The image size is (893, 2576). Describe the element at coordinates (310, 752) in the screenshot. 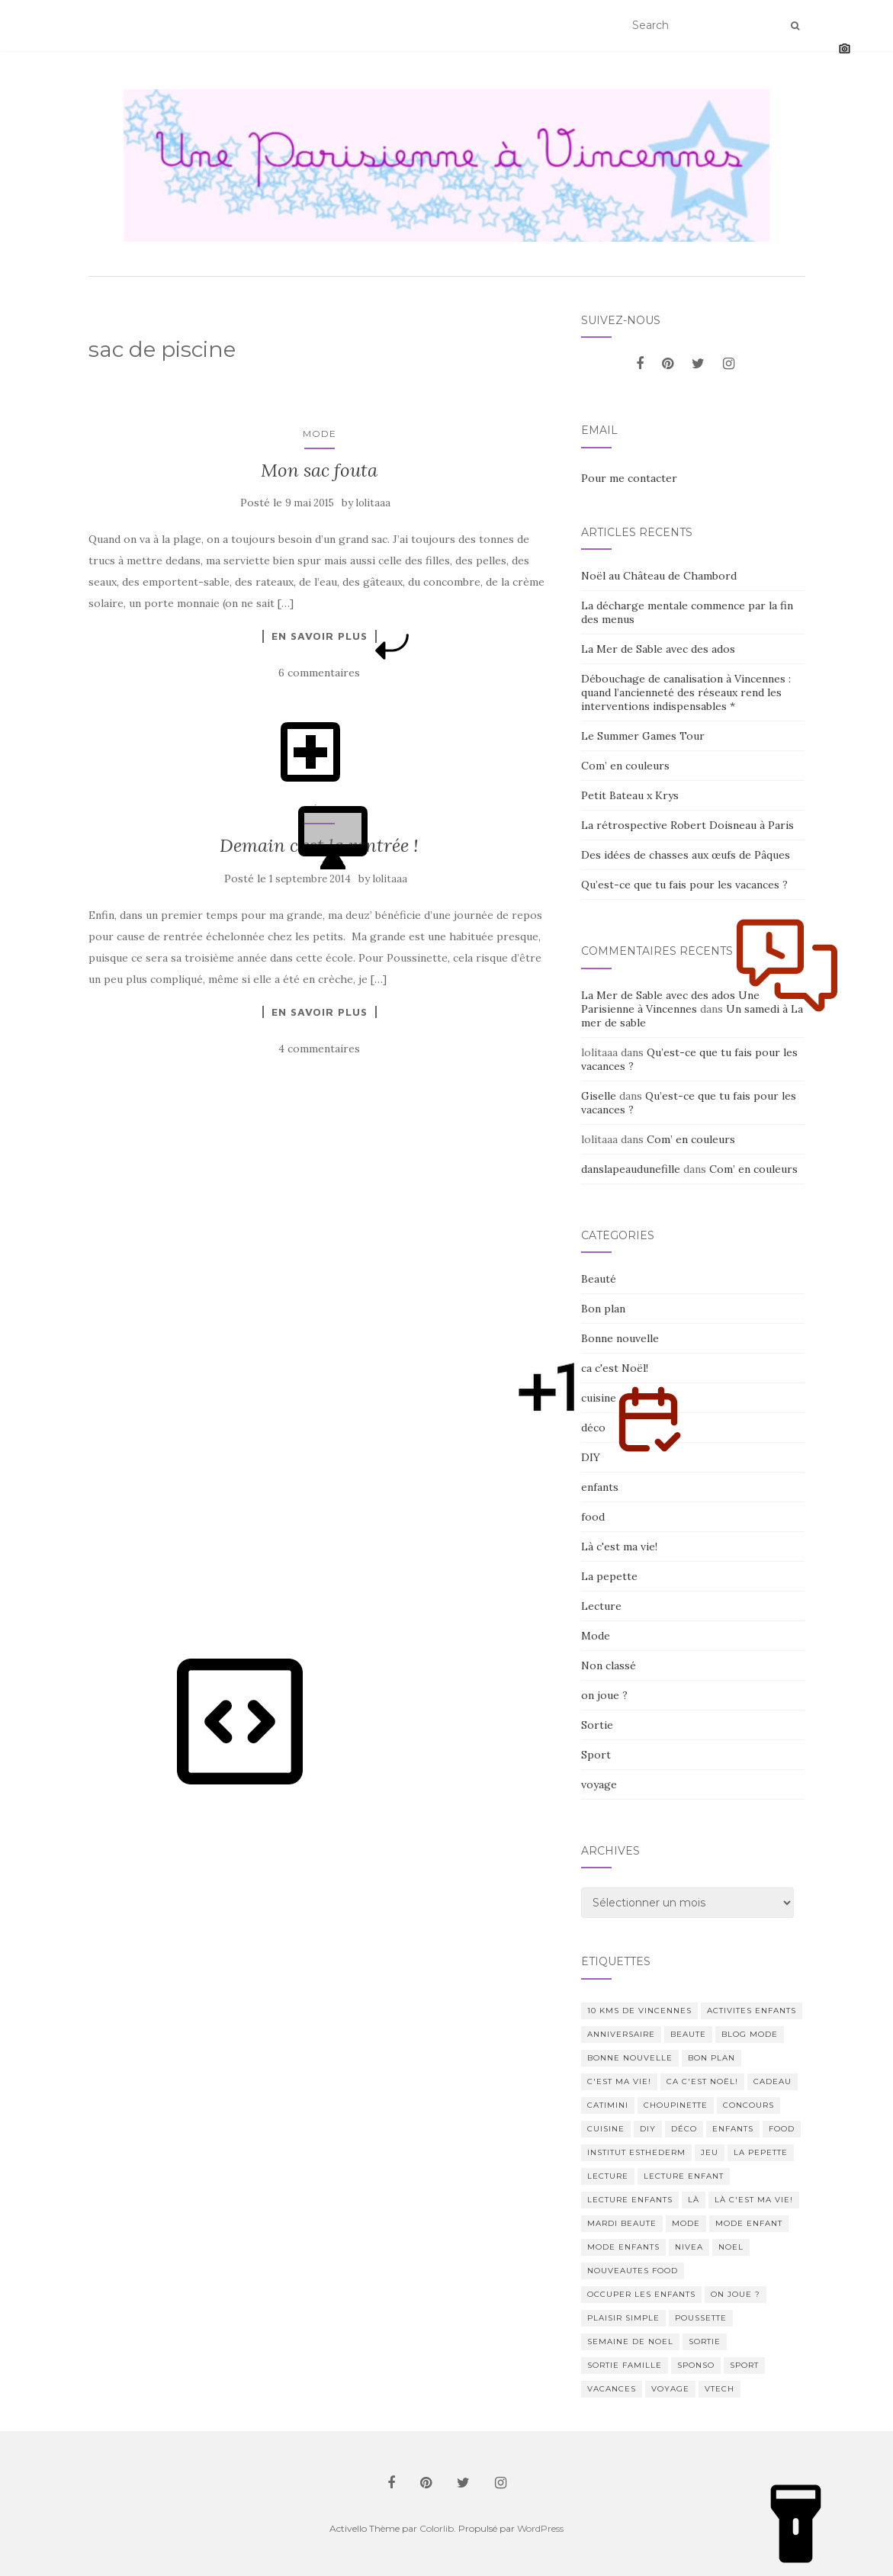

I see `find nearby hospitals or medical facilities` at that location.